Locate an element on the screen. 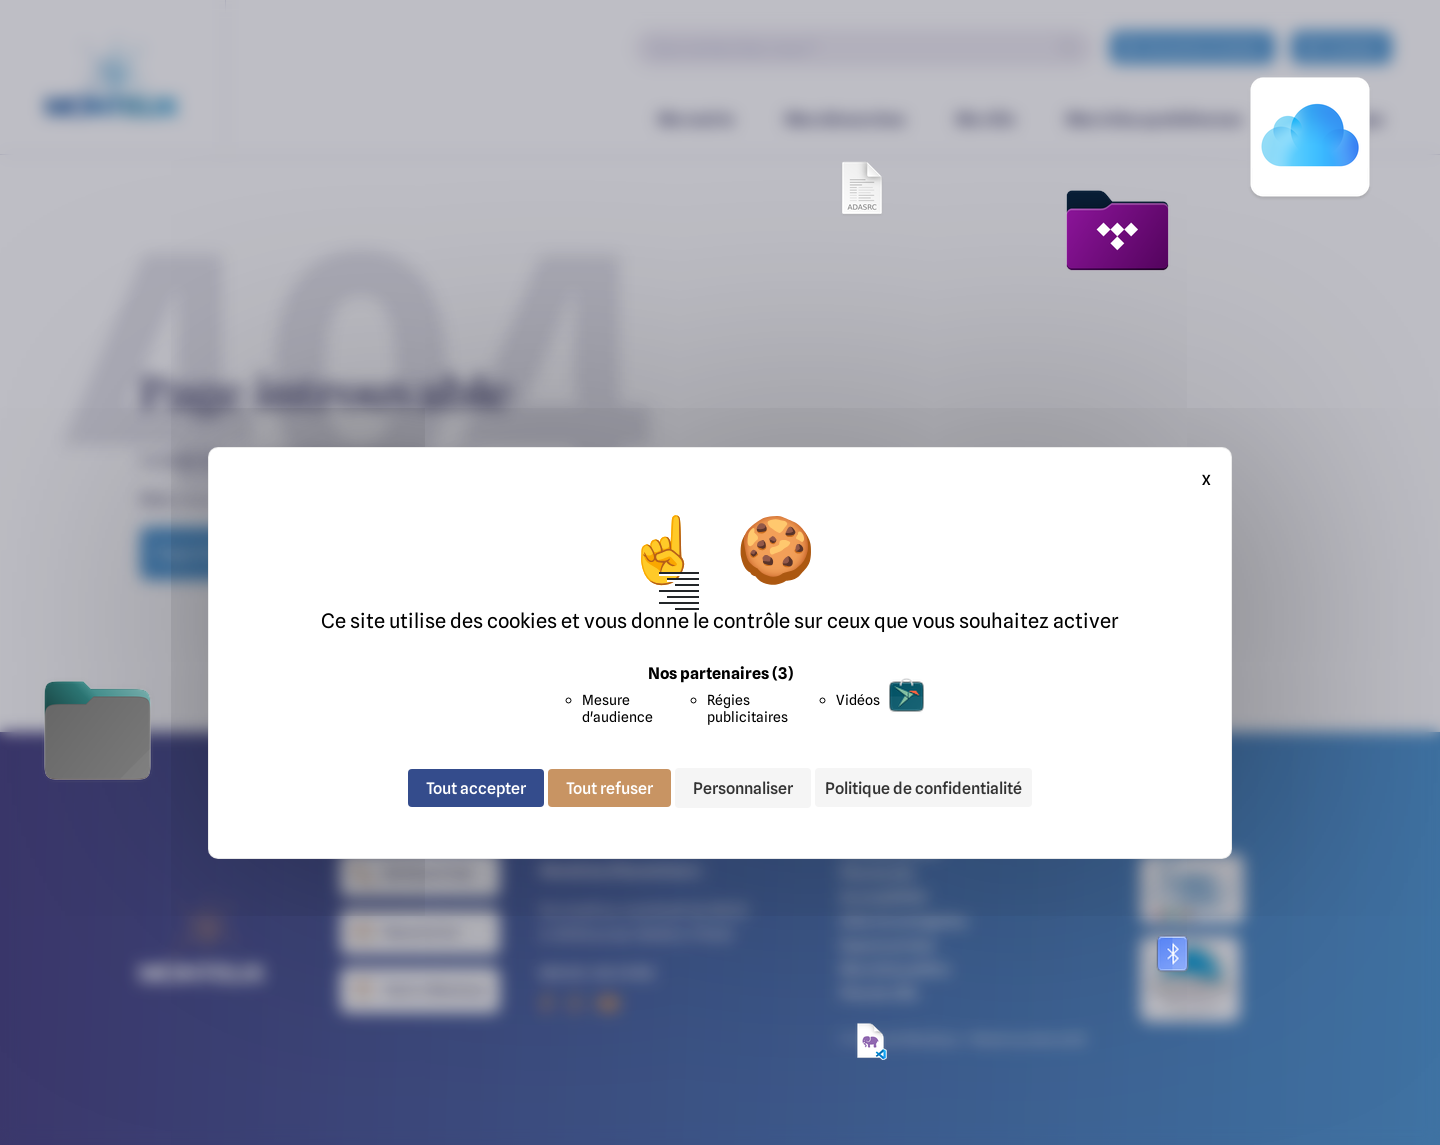 The height and width of the screenshot is (1145, 1440). open iCloud Drive to access cloud-stored files is located at coordinates (1310, 137).